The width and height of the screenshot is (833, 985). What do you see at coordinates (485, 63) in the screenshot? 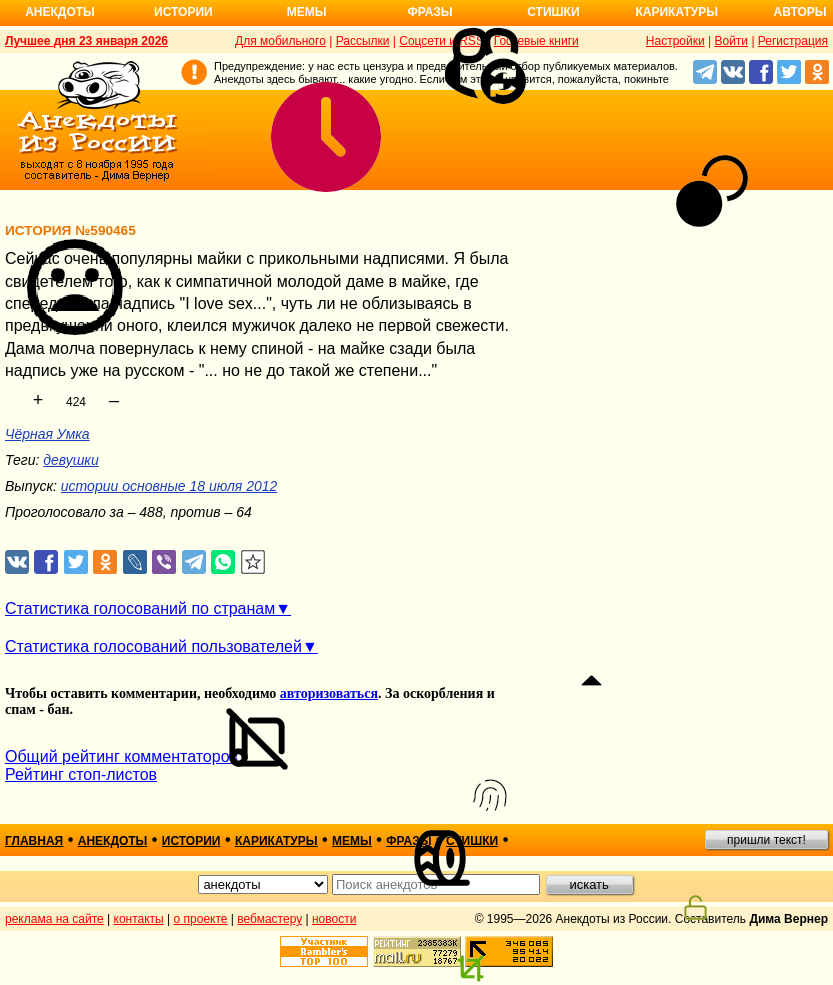
I see `copilot is processing your request` at bounding box center [485, 63].